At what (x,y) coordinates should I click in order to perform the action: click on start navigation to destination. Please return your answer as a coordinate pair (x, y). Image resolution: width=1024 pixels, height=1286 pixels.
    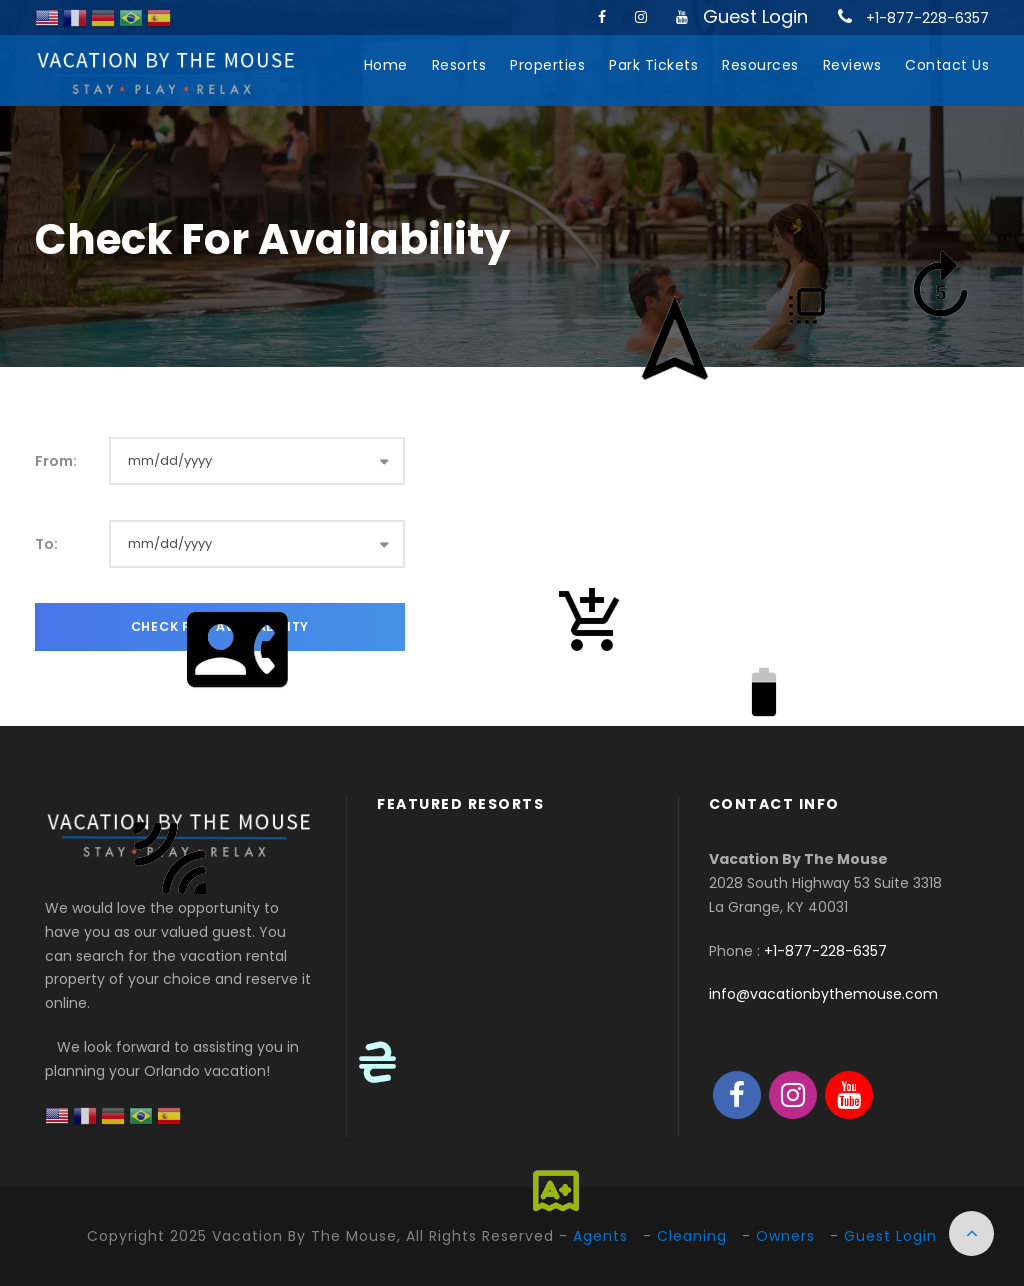
    Looking at the image, I should click on (675, 340).